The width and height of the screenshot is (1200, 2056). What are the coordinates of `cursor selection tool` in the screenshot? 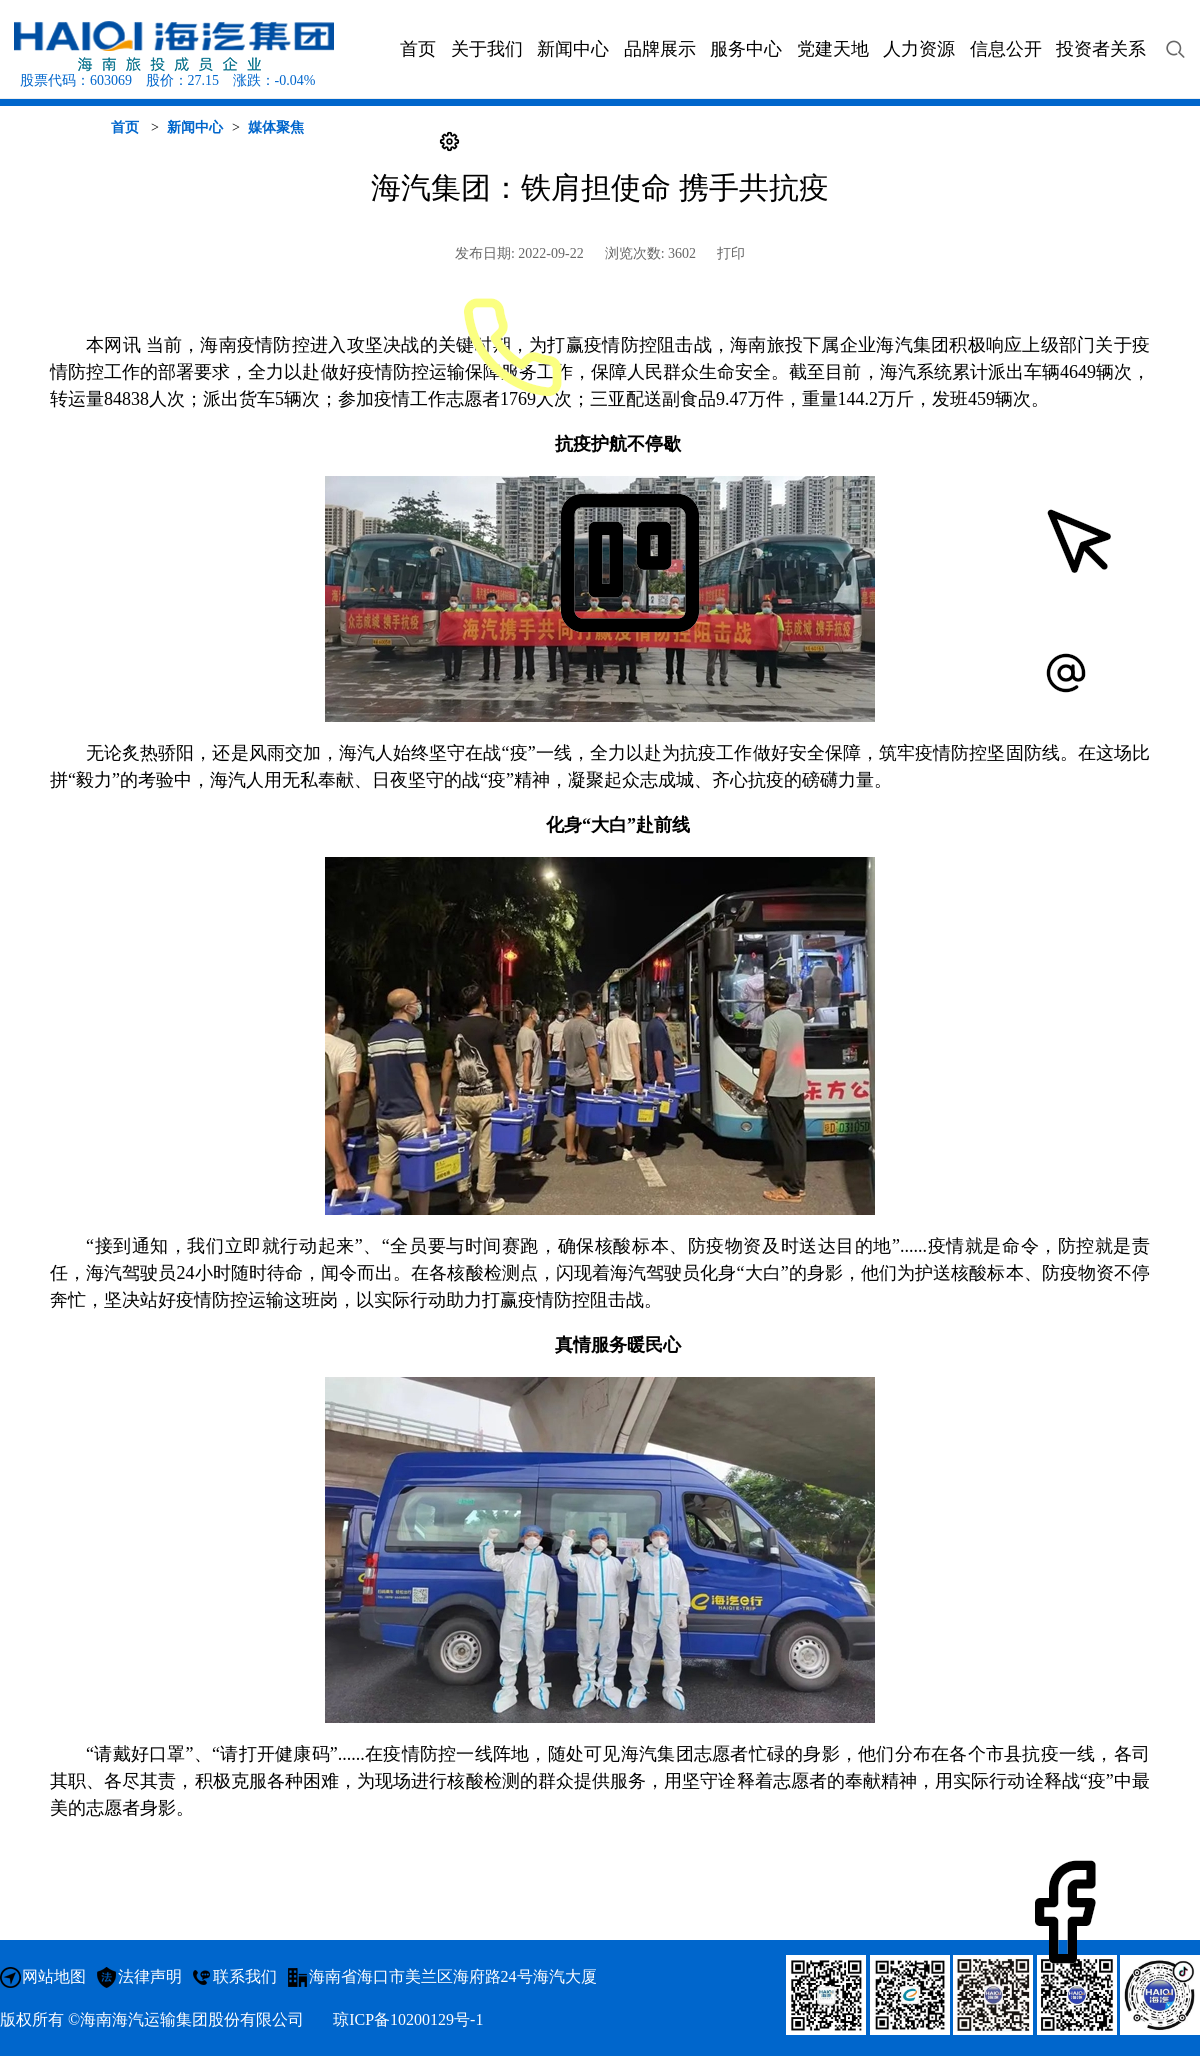 It's located at (1081, 543).